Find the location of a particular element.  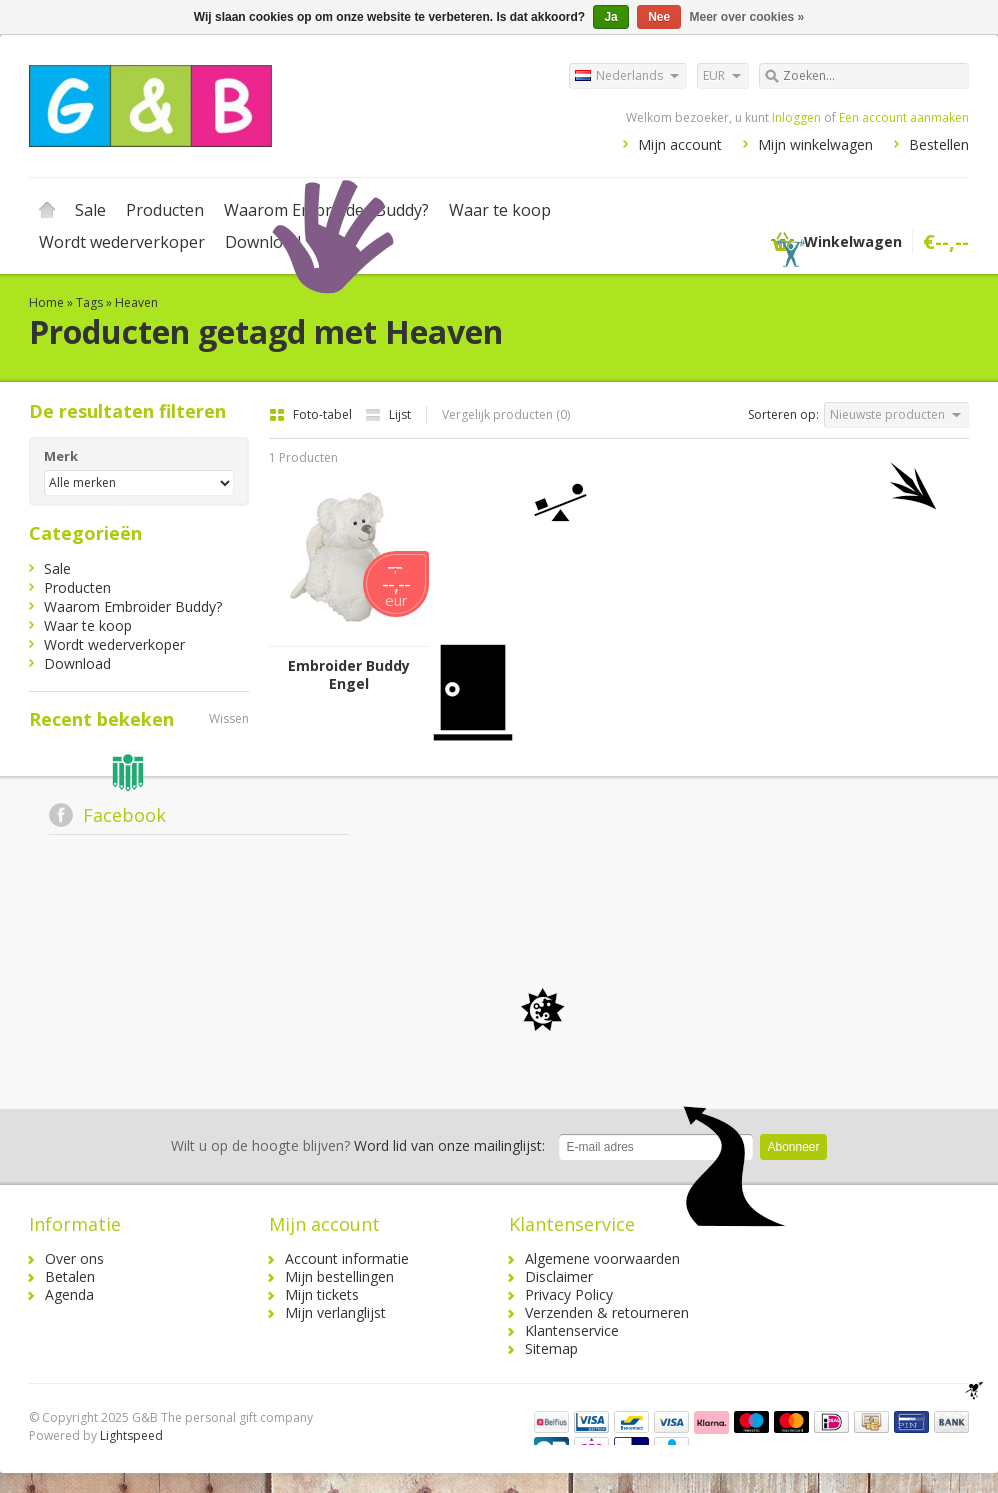

select ancient roman armor piece is located at coordinates (128, 773).